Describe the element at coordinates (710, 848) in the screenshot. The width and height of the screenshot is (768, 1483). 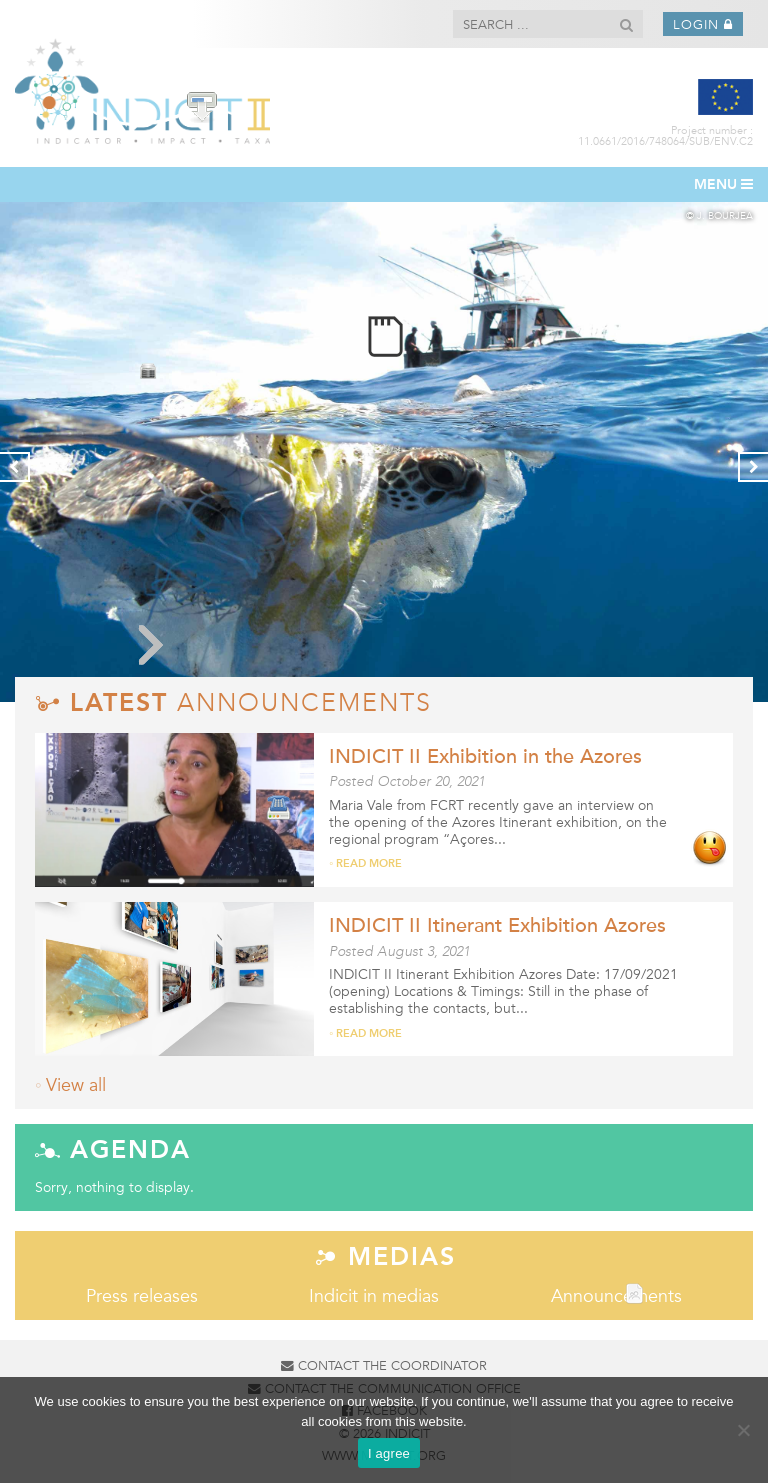
I see `indicates a playful or teasing tone in messaging` at that location.